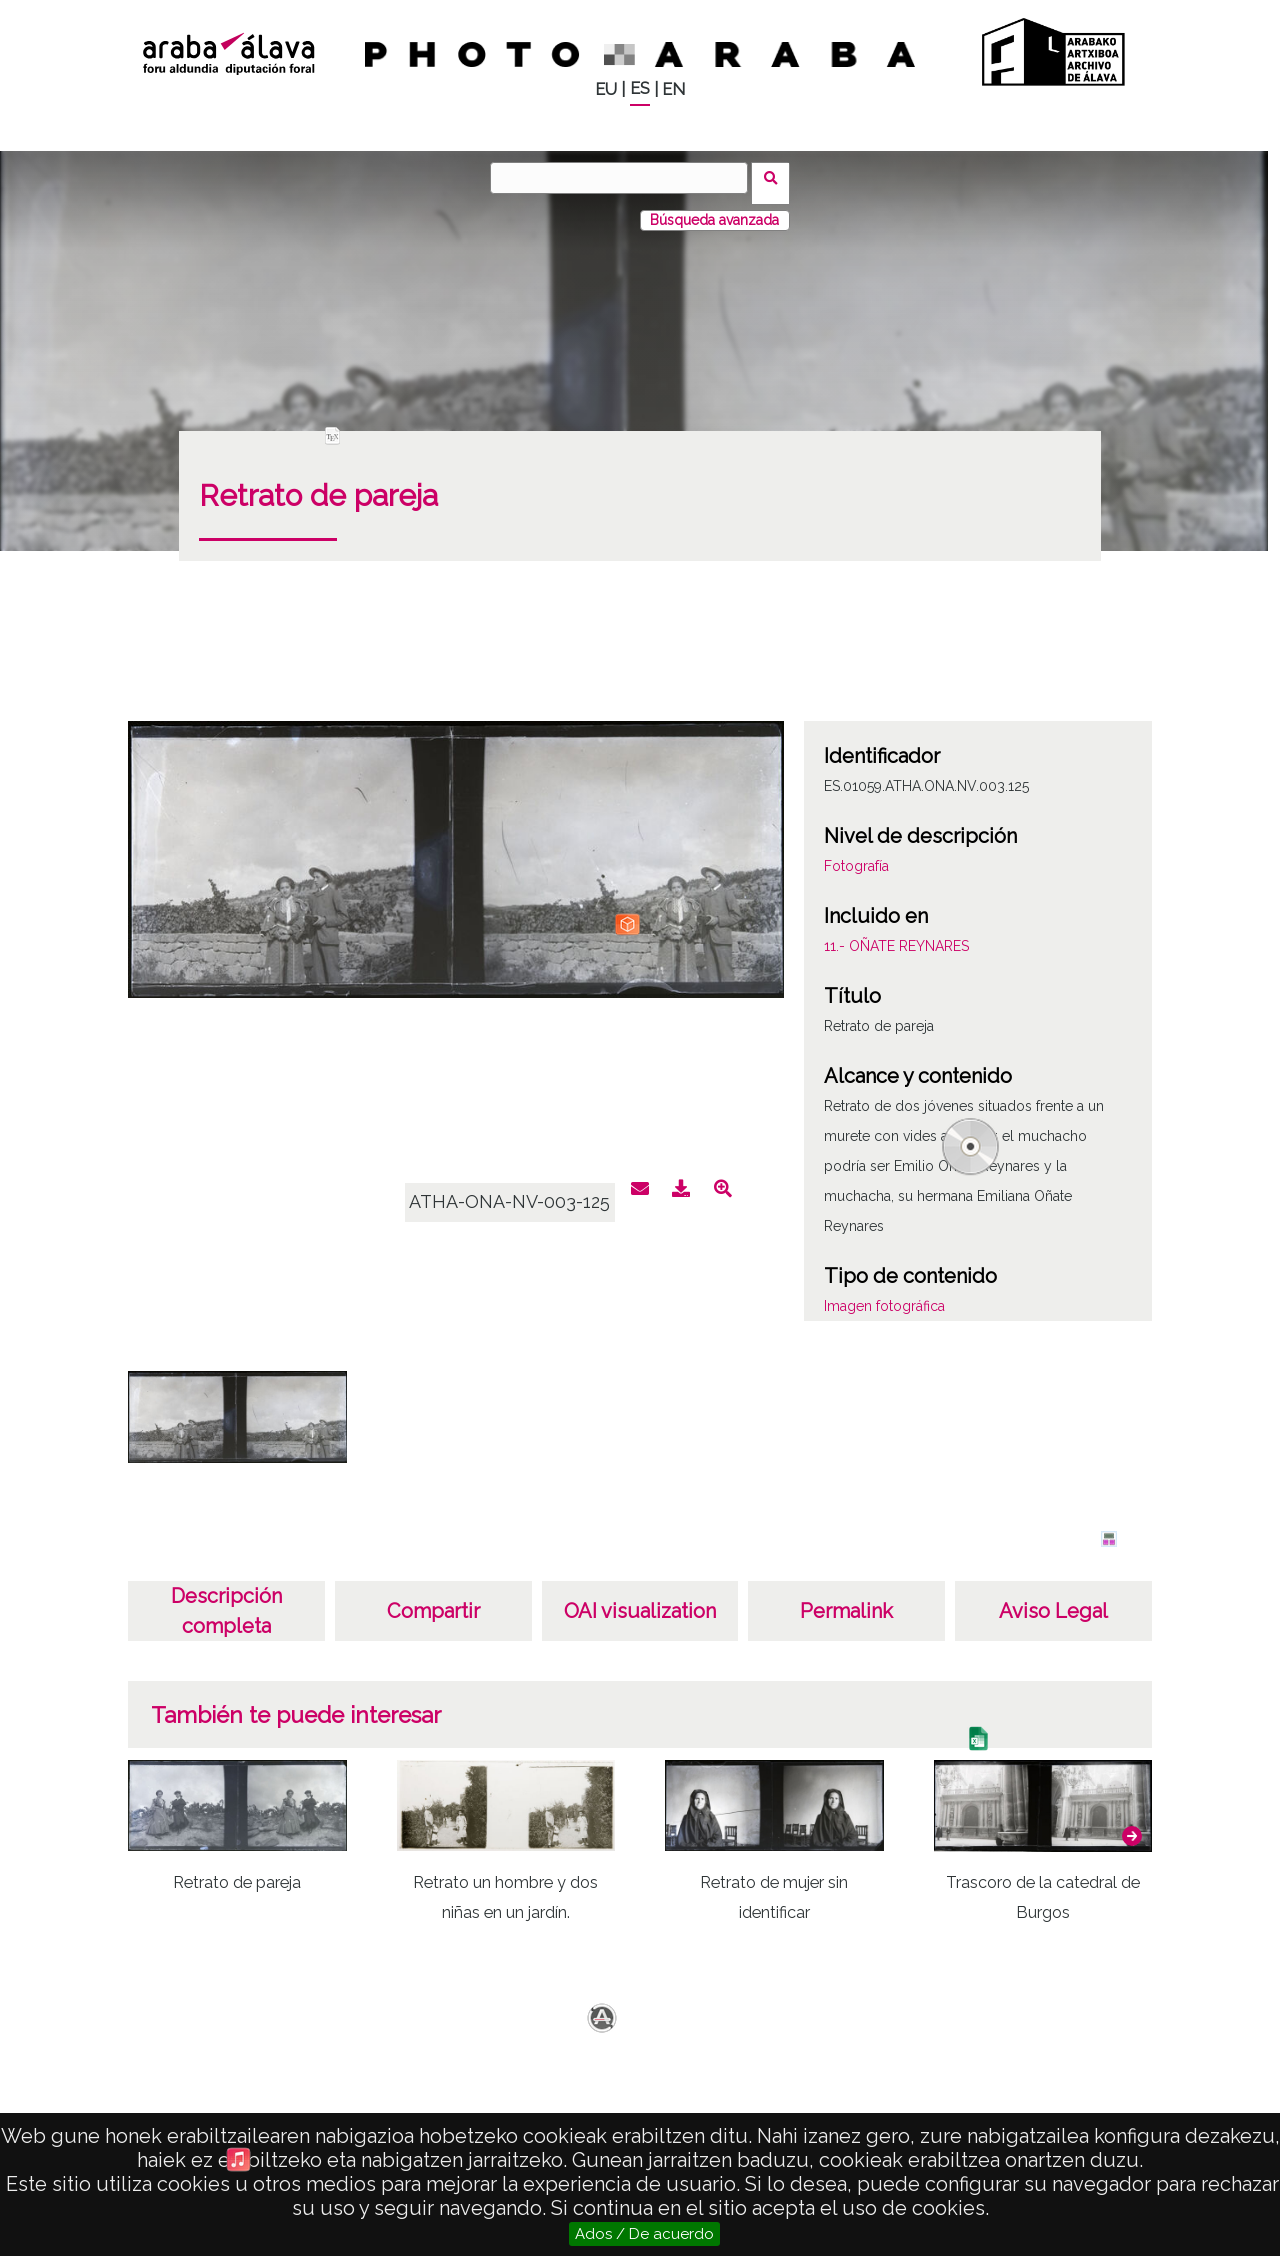  Describe the element at coordinates (1109, 1539) in the screenshot. I see `select all items in the current view` at that location.